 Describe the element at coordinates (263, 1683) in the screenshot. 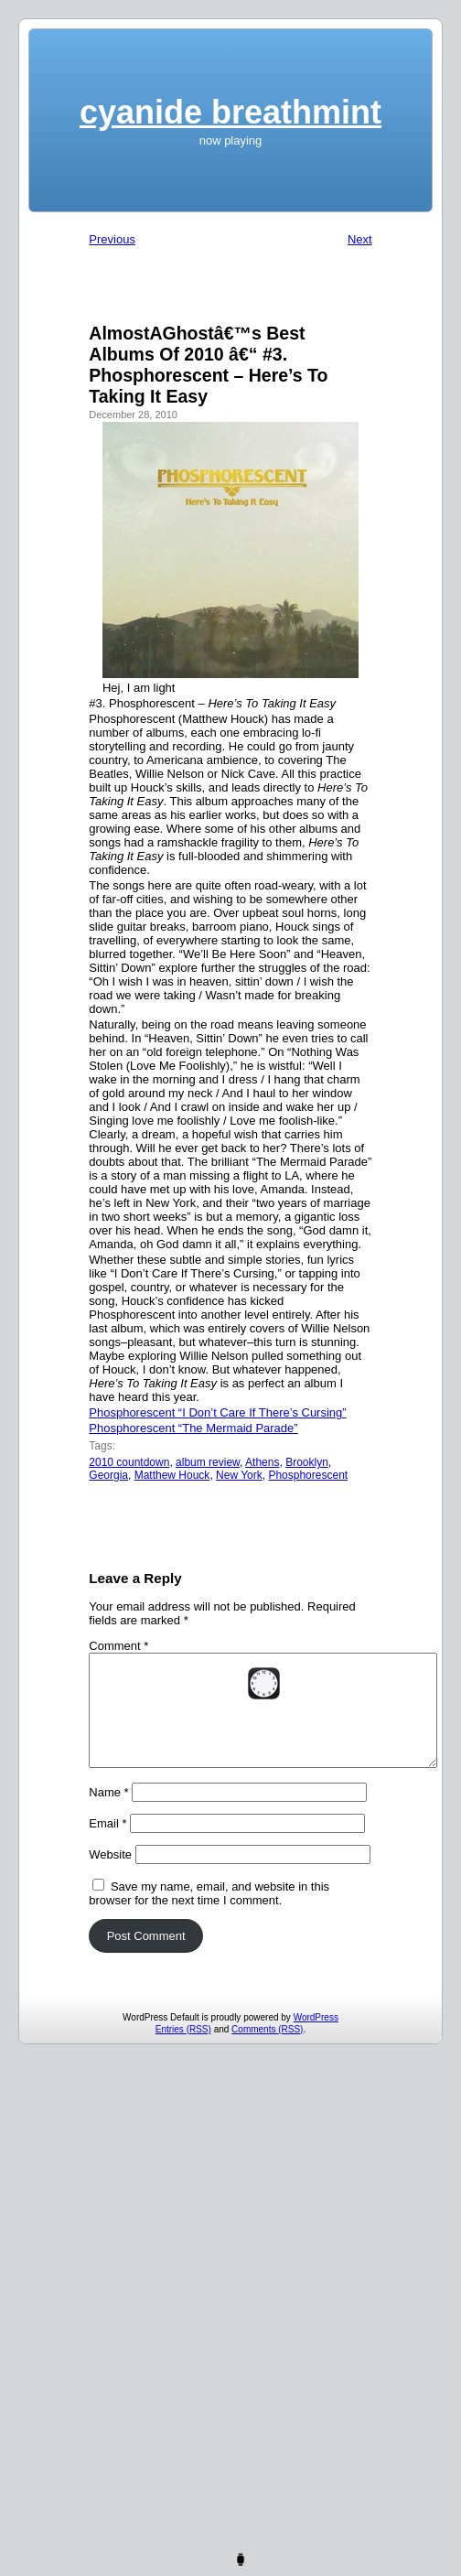

I see `open the clock app` at that location.